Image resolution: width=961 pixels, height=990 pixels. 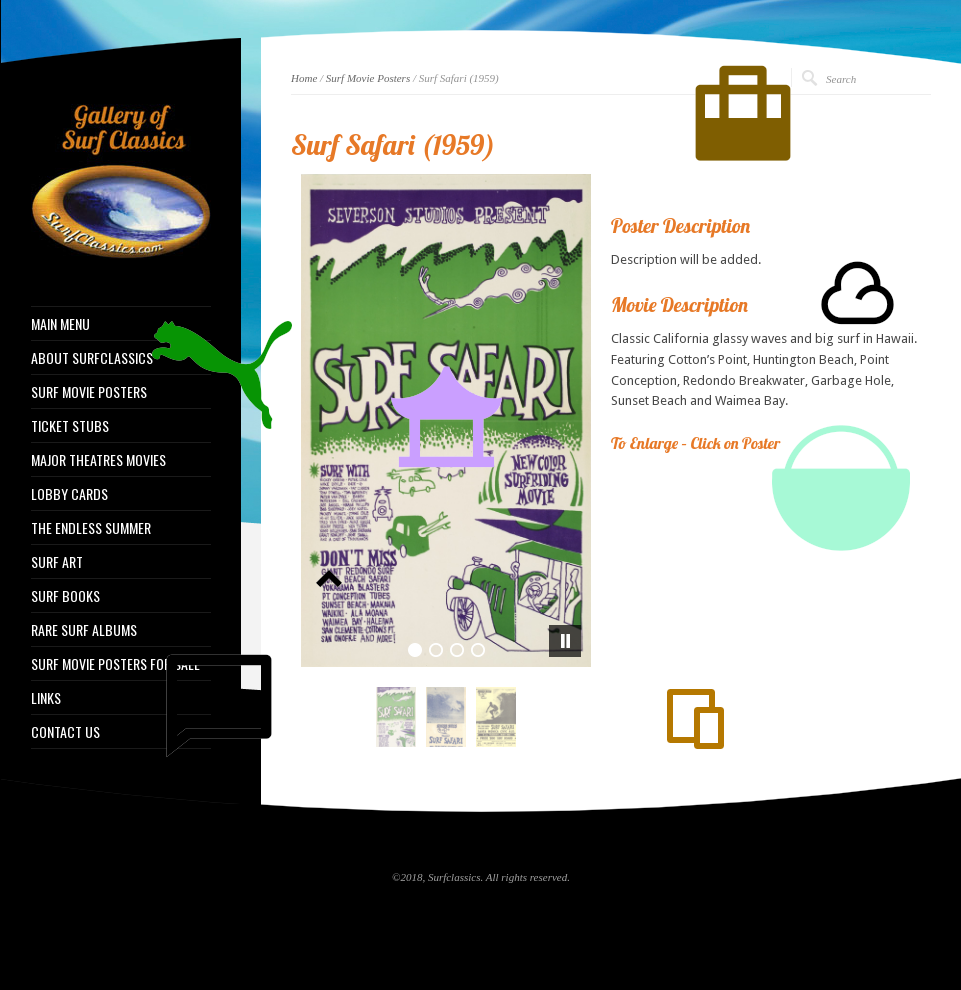 I want to click on access historical or cultural landmarks, so click(x=446, y=419).